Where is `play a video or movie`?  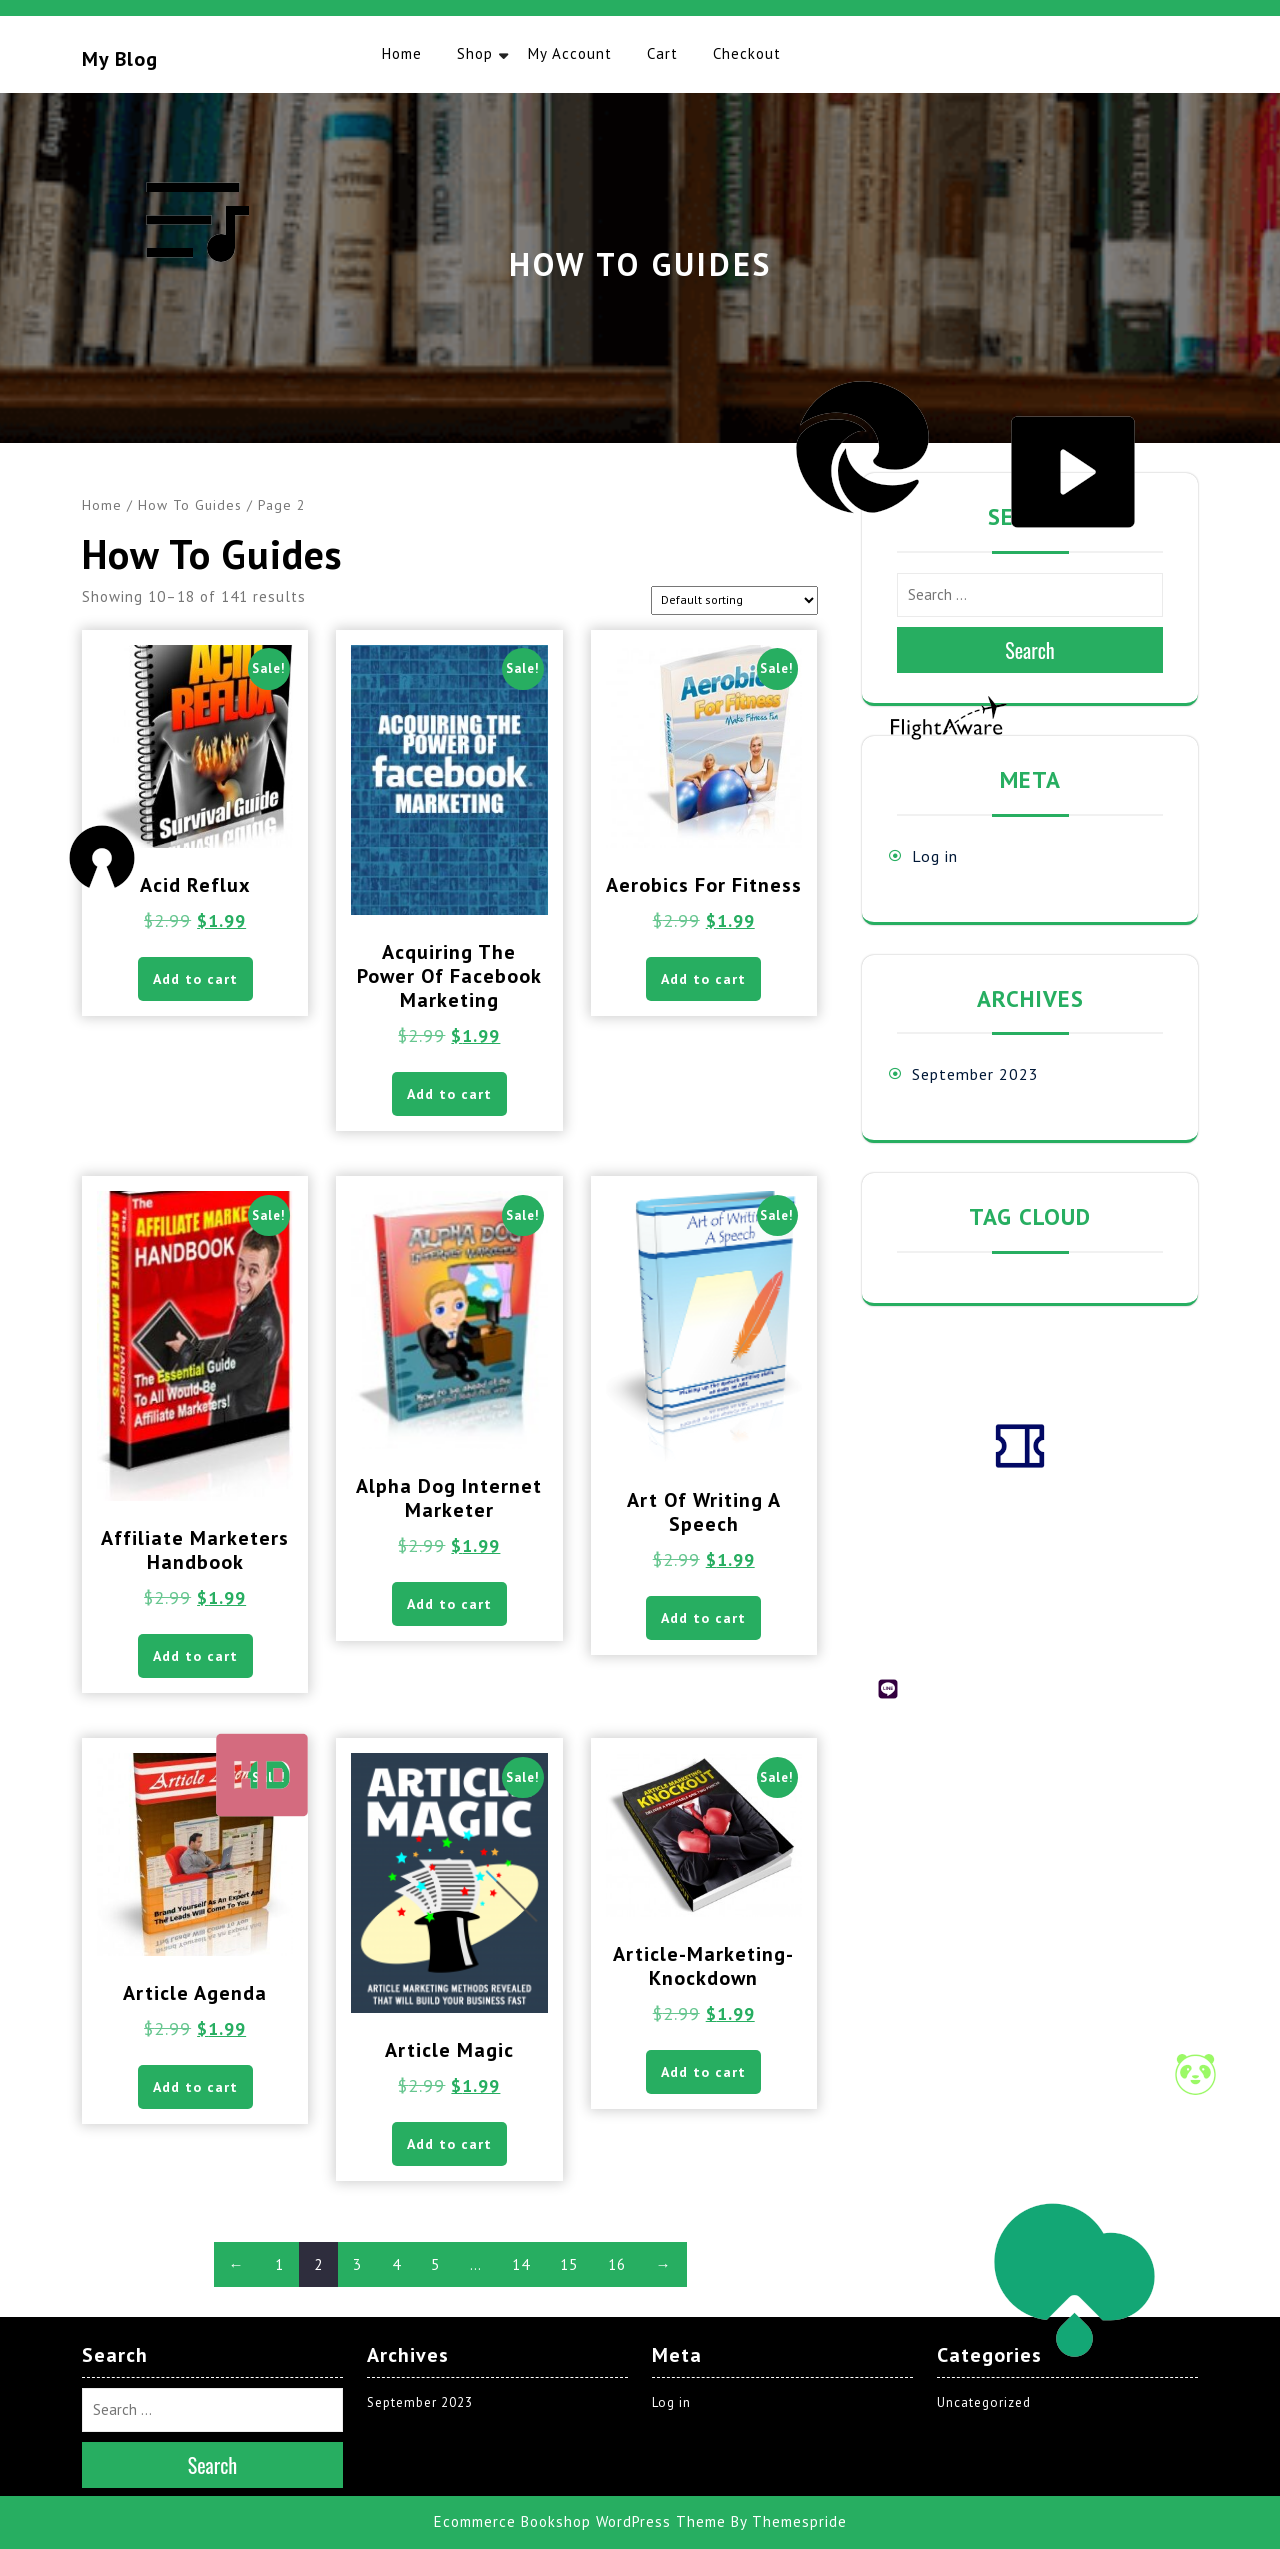 play a video or movie is located at coordinates (1073, 472).